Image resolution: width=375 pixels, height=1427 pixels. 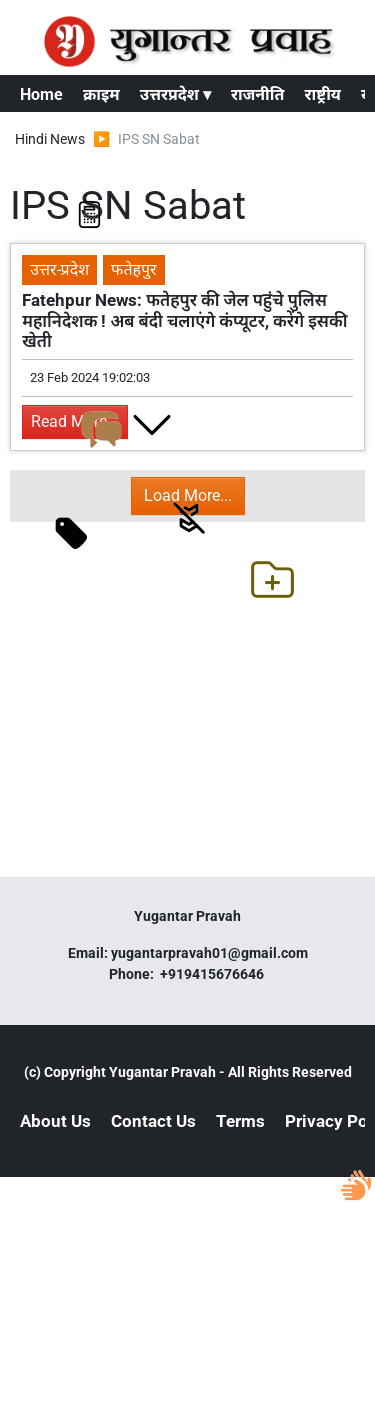 I want to click on open messaging or chat, so click(x=101, y=429).